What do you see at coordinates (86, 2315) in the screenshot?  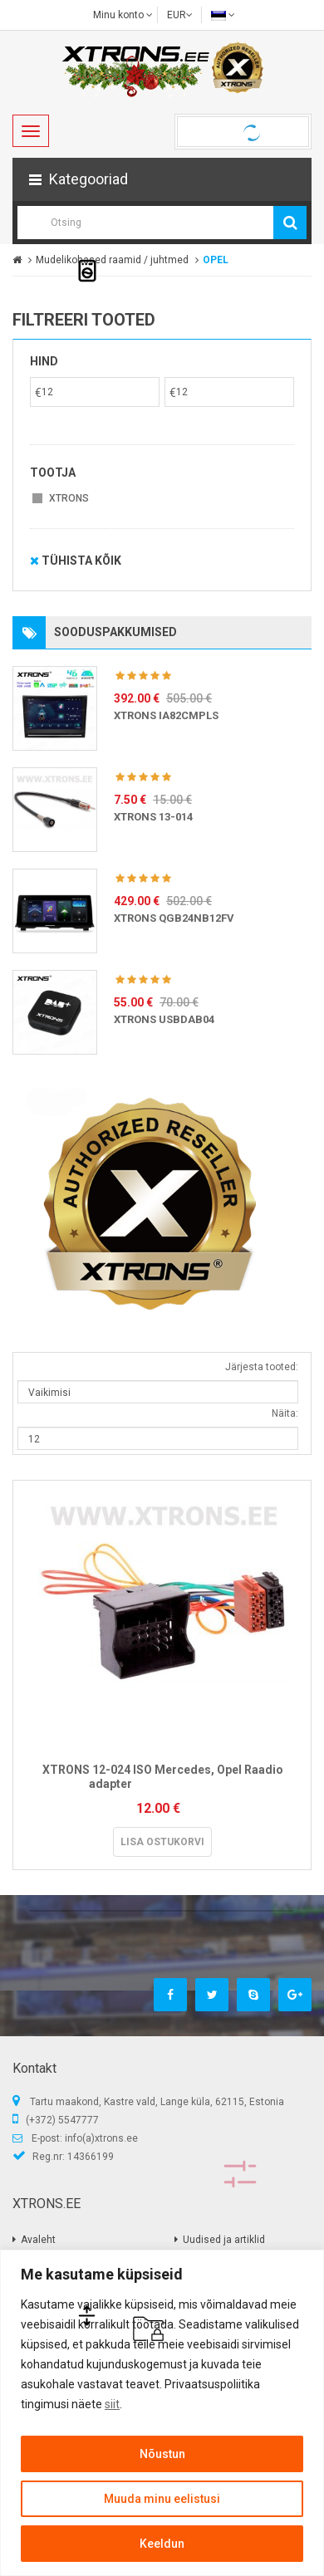 I see `expand content vertically` at bounding box center [86, 2315].